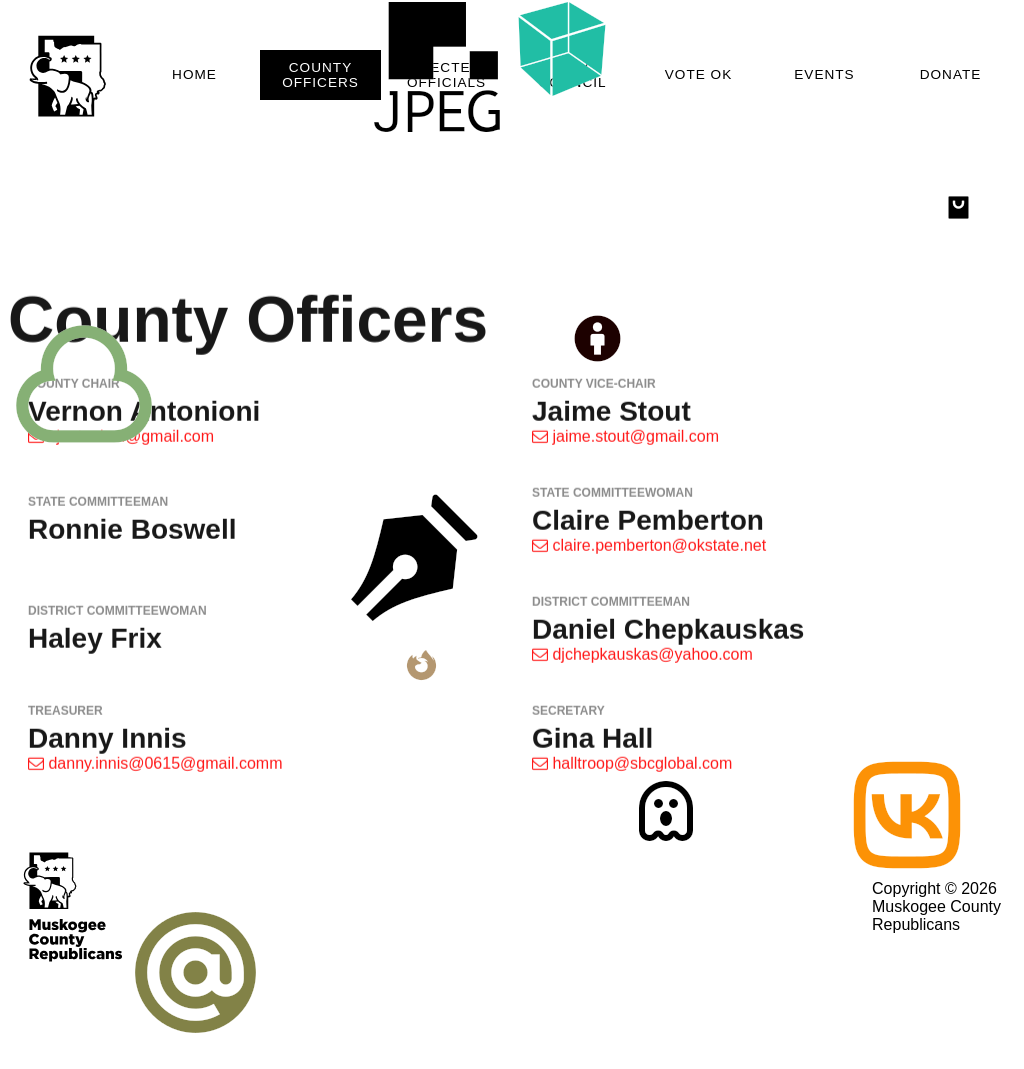 The height and width of the screenshot is (1069, 1024). What do you see at coordinates (195, 972) in the screenshot?
I see `compose a new email` at bounding box center [195, 972].